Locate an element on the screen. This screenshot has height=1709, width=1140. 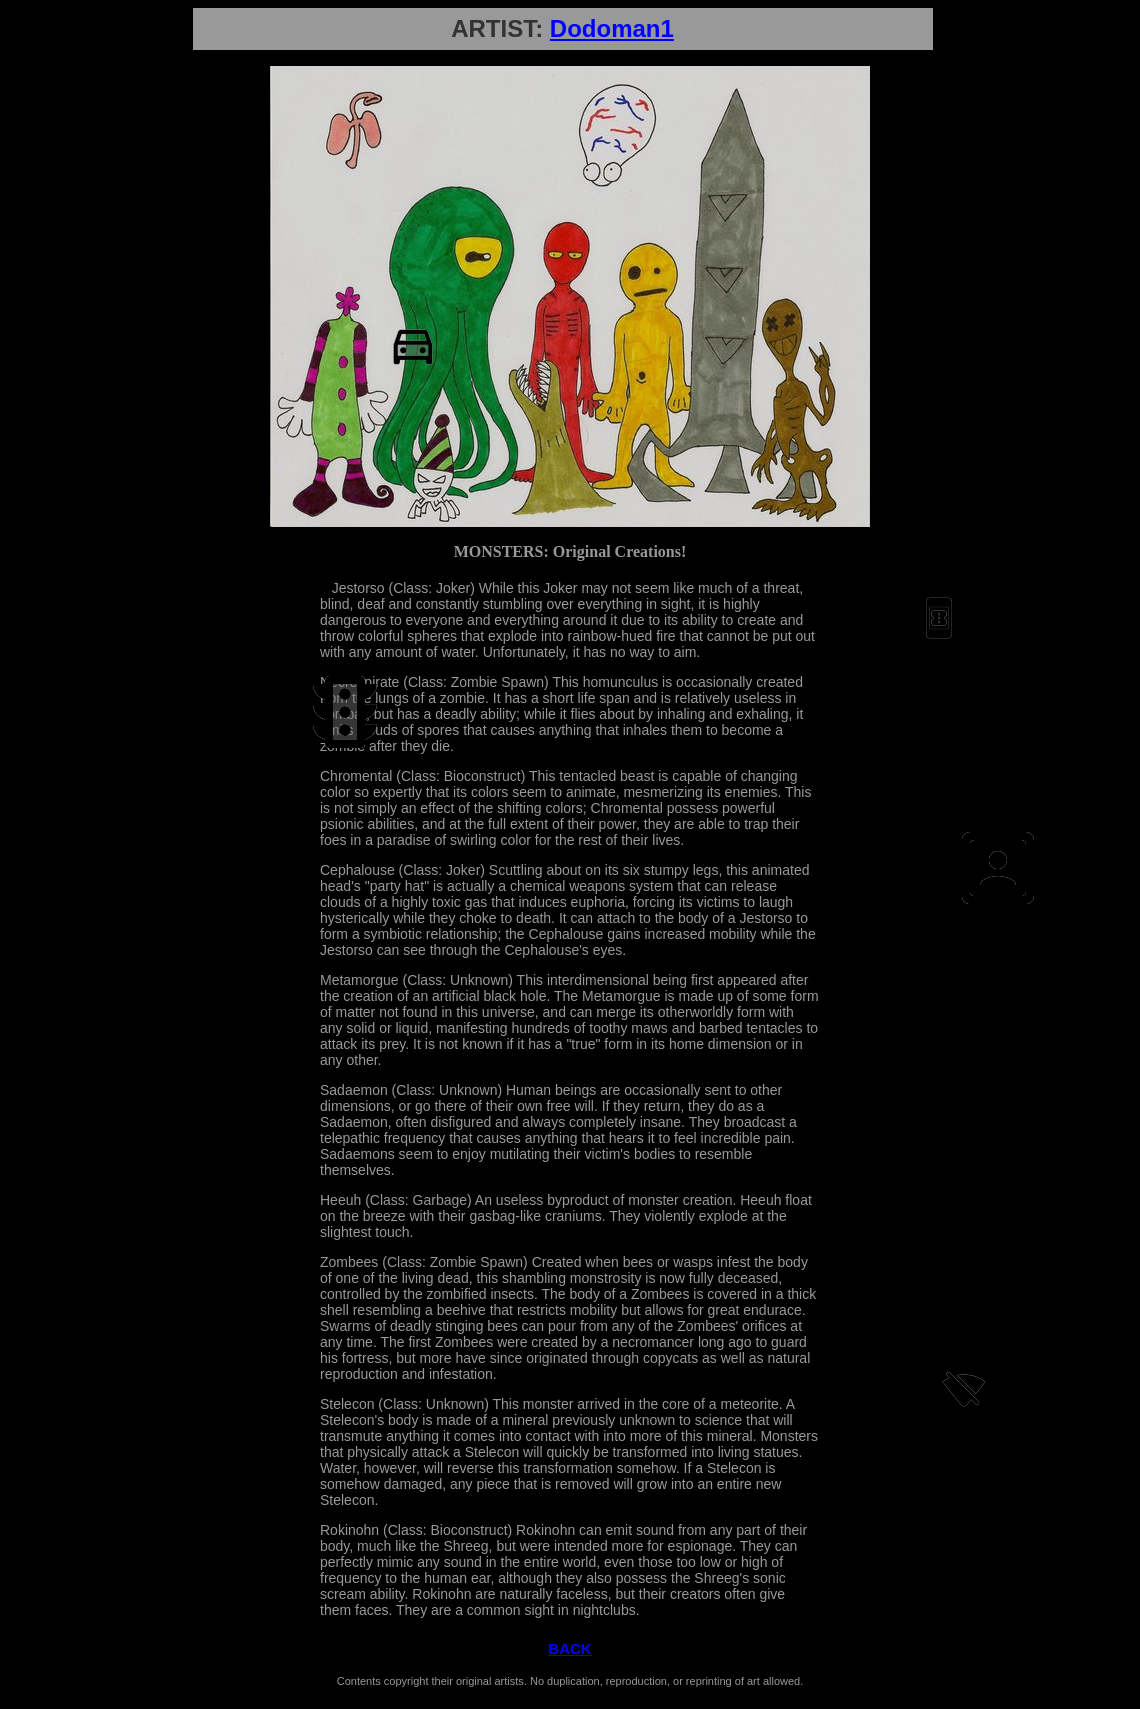
indicates wifi is disconnected or unavailable is located at coordinates (964, 1391).